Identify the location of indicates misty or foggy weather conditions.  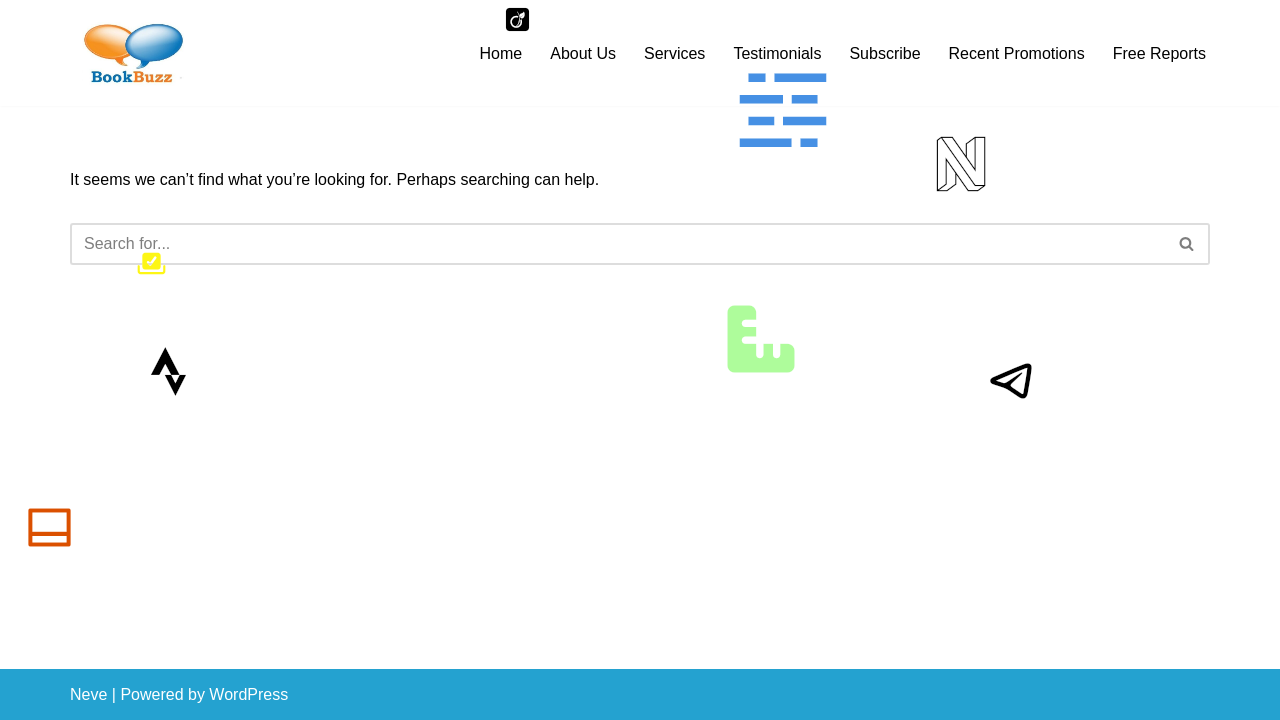
(783, 108).